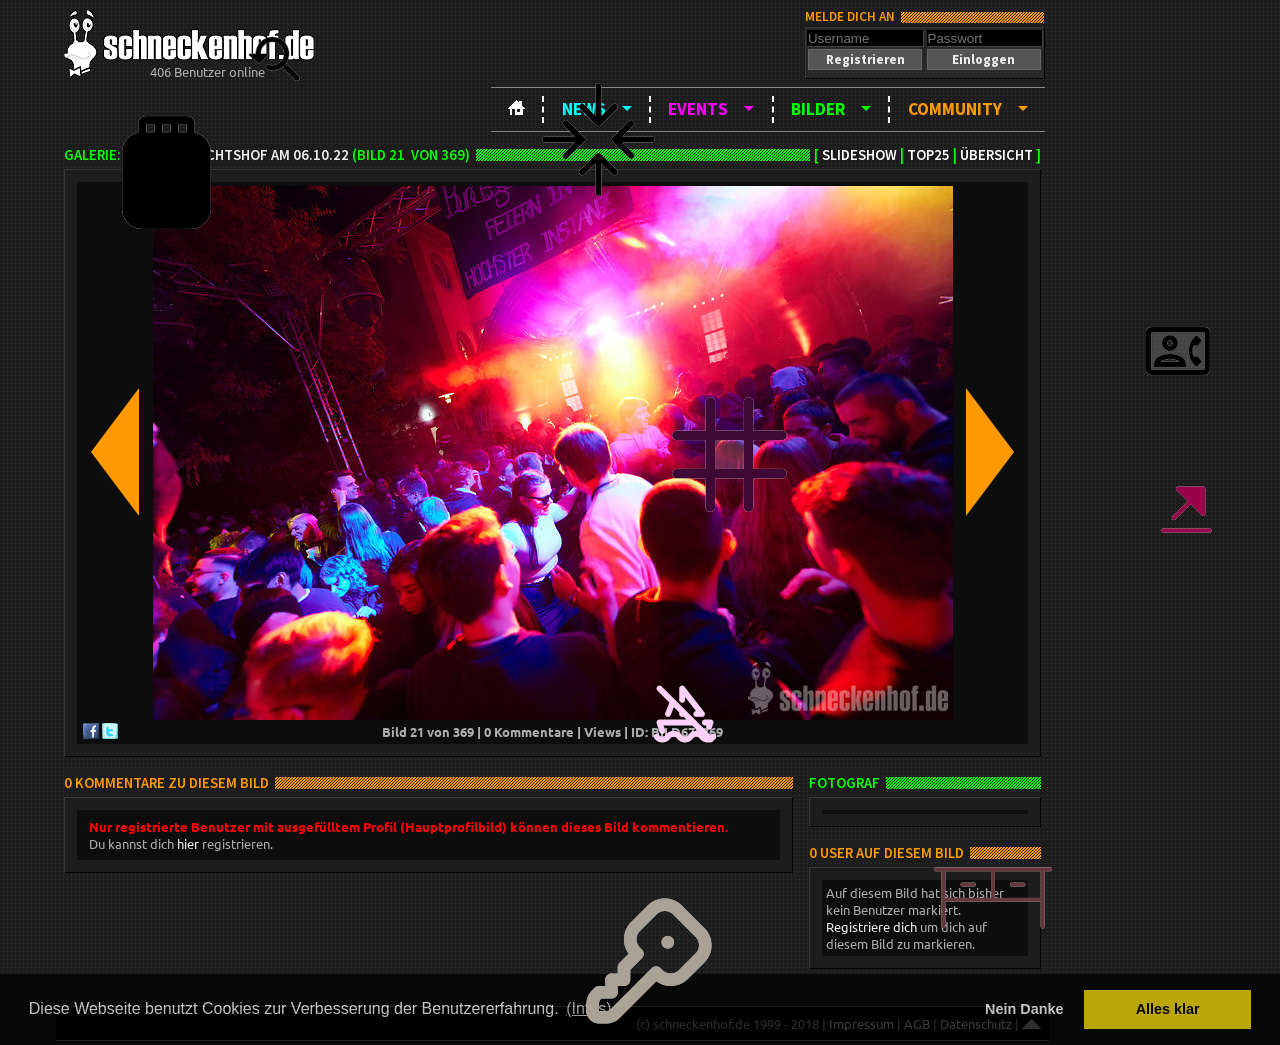 This screenshot has height=1045, width=1280. Describe the element at coordinates (993, 896) in the screenshot. I see `access desk or workspace settings` at that location.